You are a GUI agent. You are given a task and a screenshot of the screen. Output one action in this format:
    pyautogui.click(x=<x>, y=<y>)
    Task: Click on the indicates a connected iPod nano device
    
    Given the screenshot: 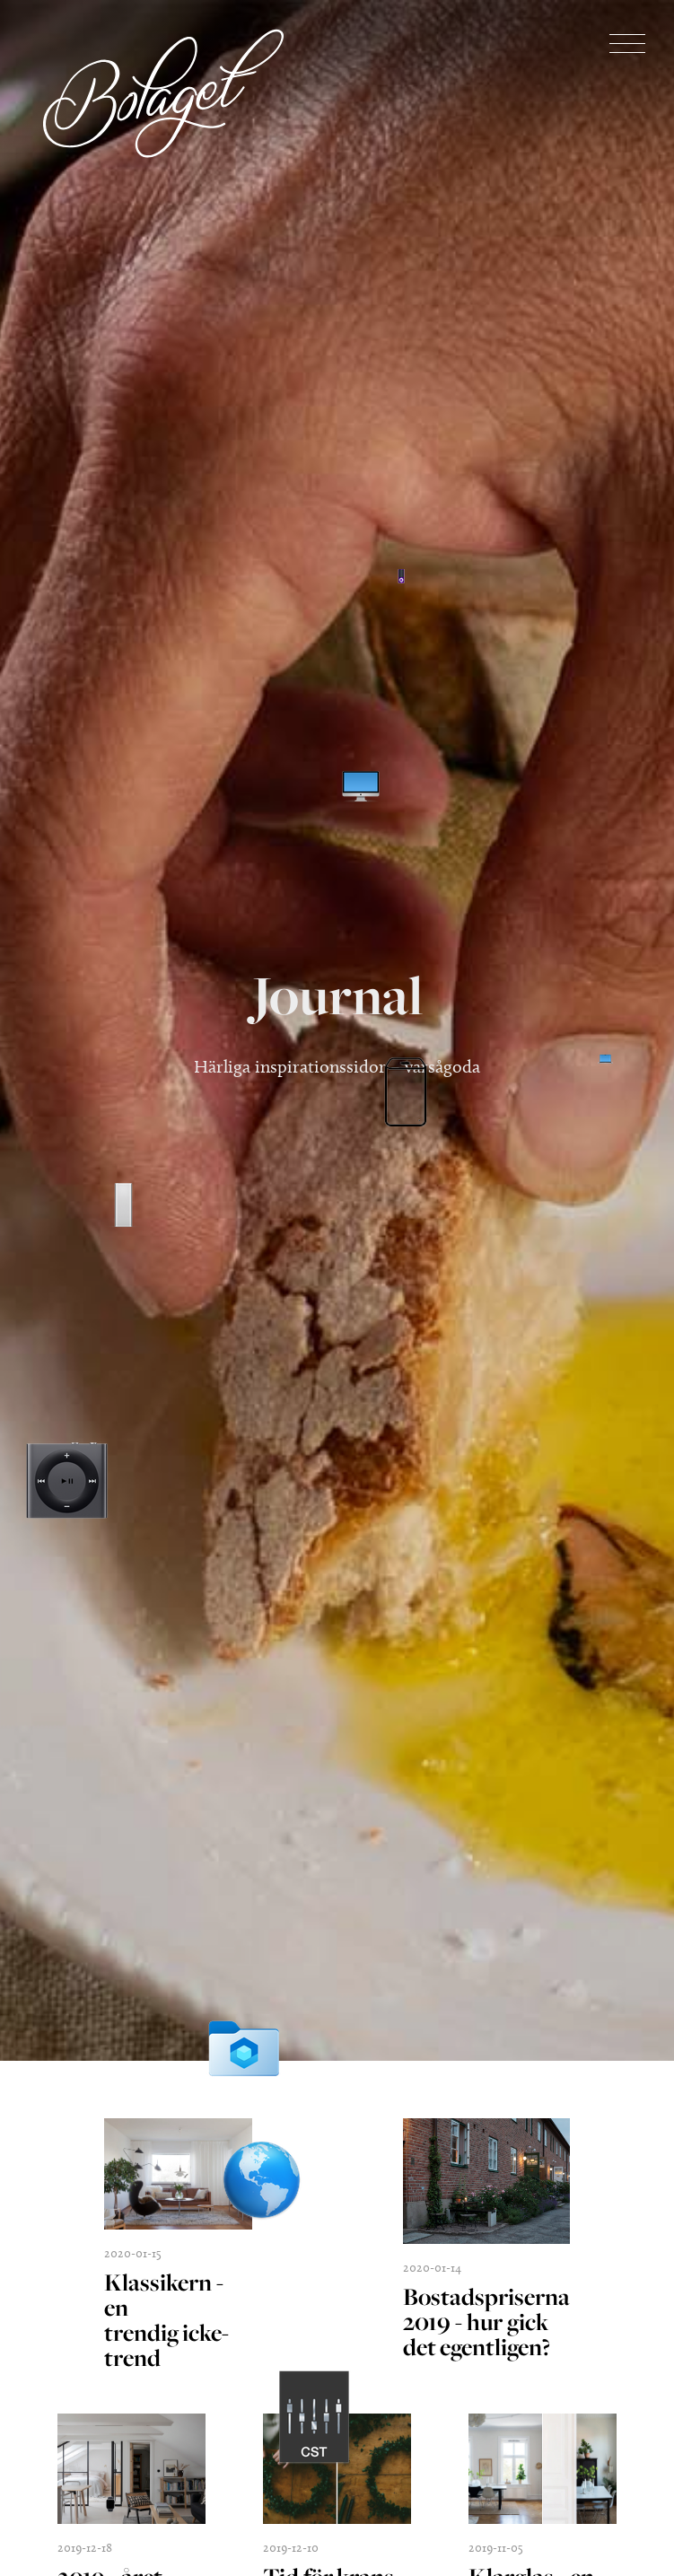 What is the action you would take?
    pyautogui.click(x=401, y=576)
    